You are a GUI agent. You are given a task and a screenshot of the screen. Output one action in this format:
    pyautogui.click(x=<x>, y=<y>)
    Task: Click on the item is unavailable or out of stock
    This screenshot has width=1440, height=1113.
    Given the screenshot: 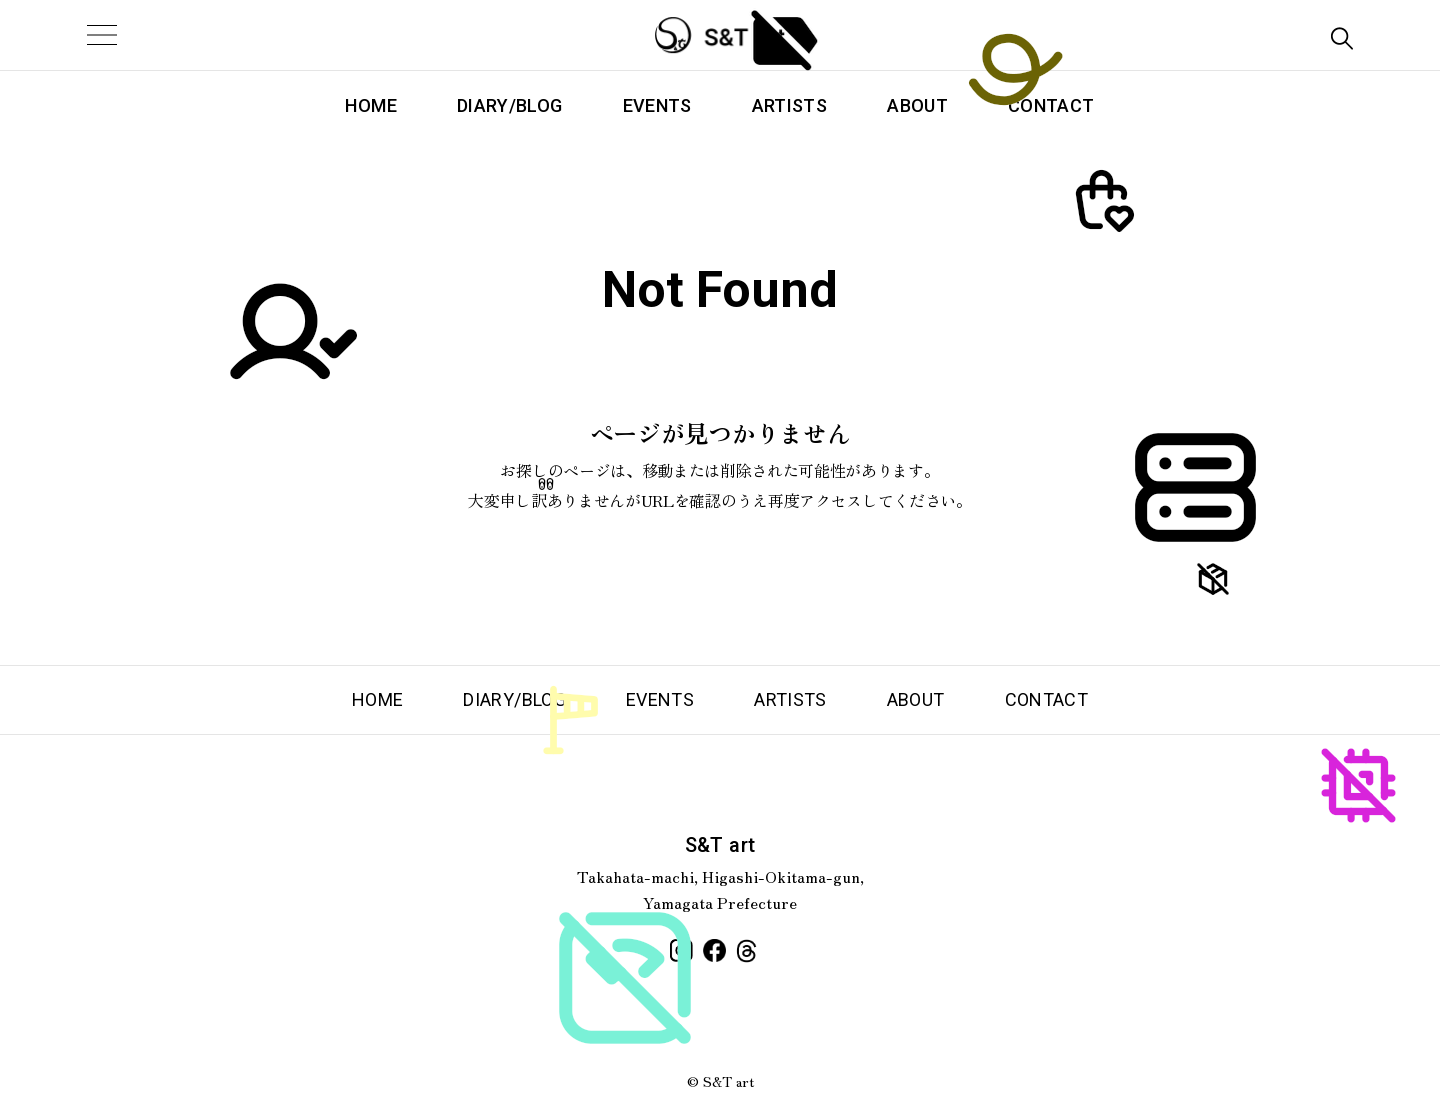 What is the action you would take?
    pyautogui.click(x=1213, y=579)
    